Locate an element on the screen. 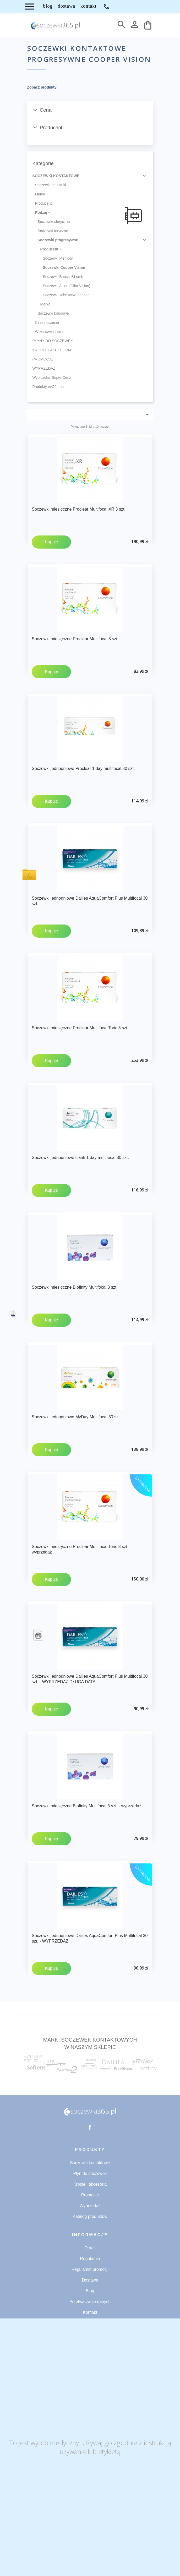 This screenshot has height=2576, width=180. a rust programming language source file is located at coordinates (38, 1635).